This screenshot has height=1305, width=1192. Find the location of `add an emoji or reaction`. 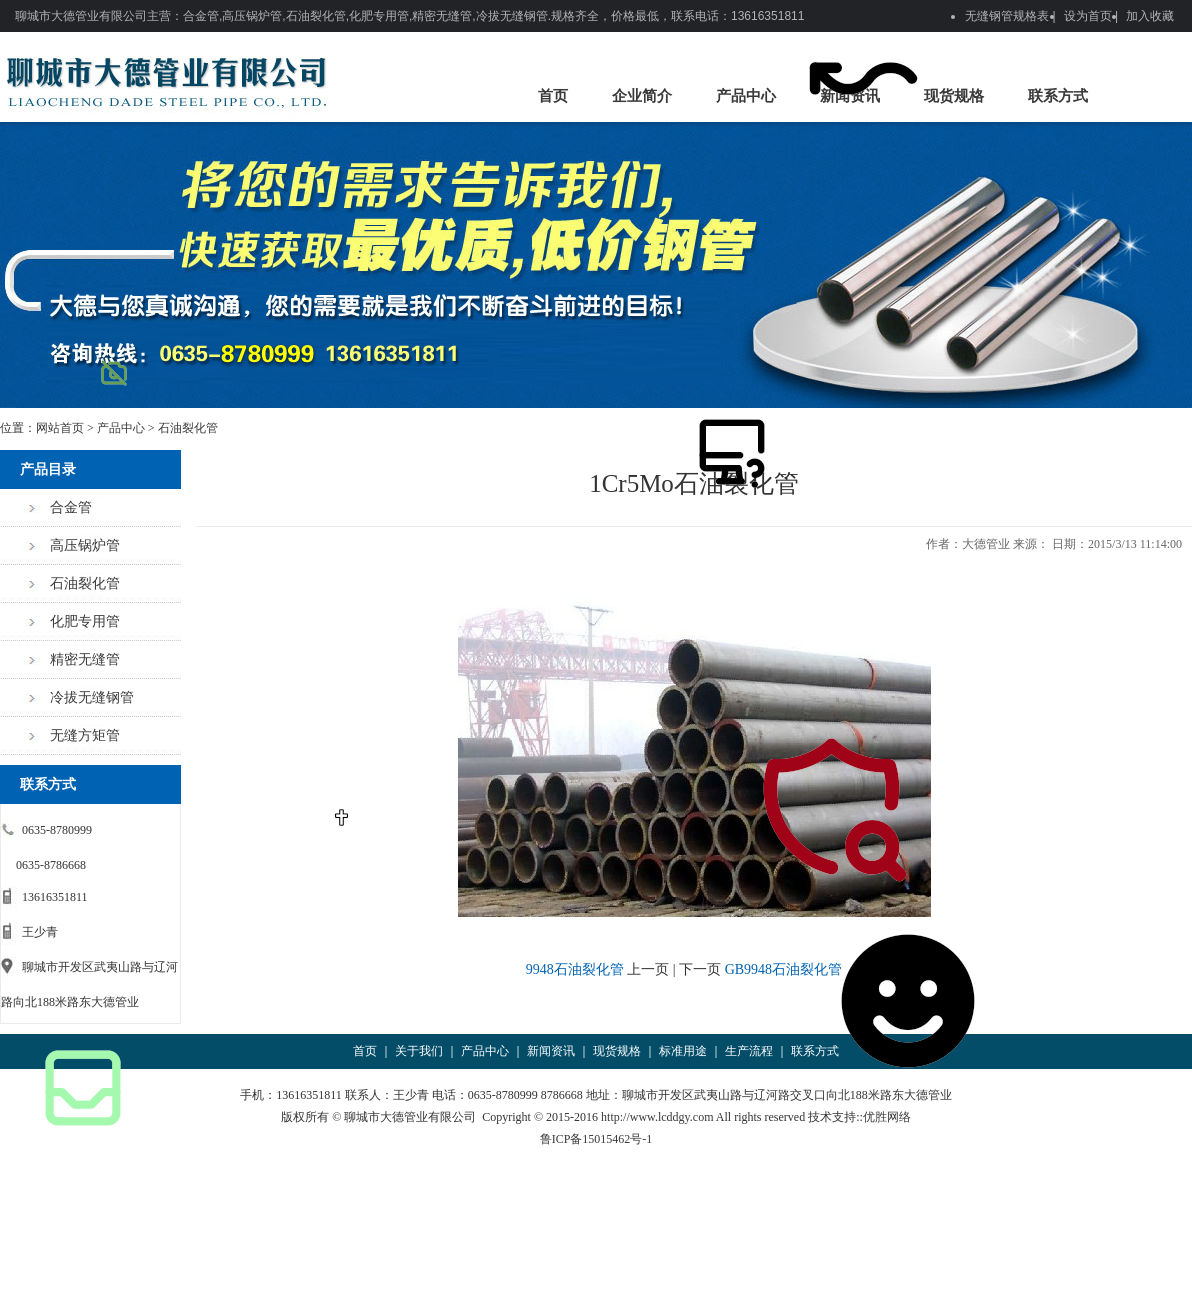

add an emoji or reaction is located at coordinates (908, 1001).